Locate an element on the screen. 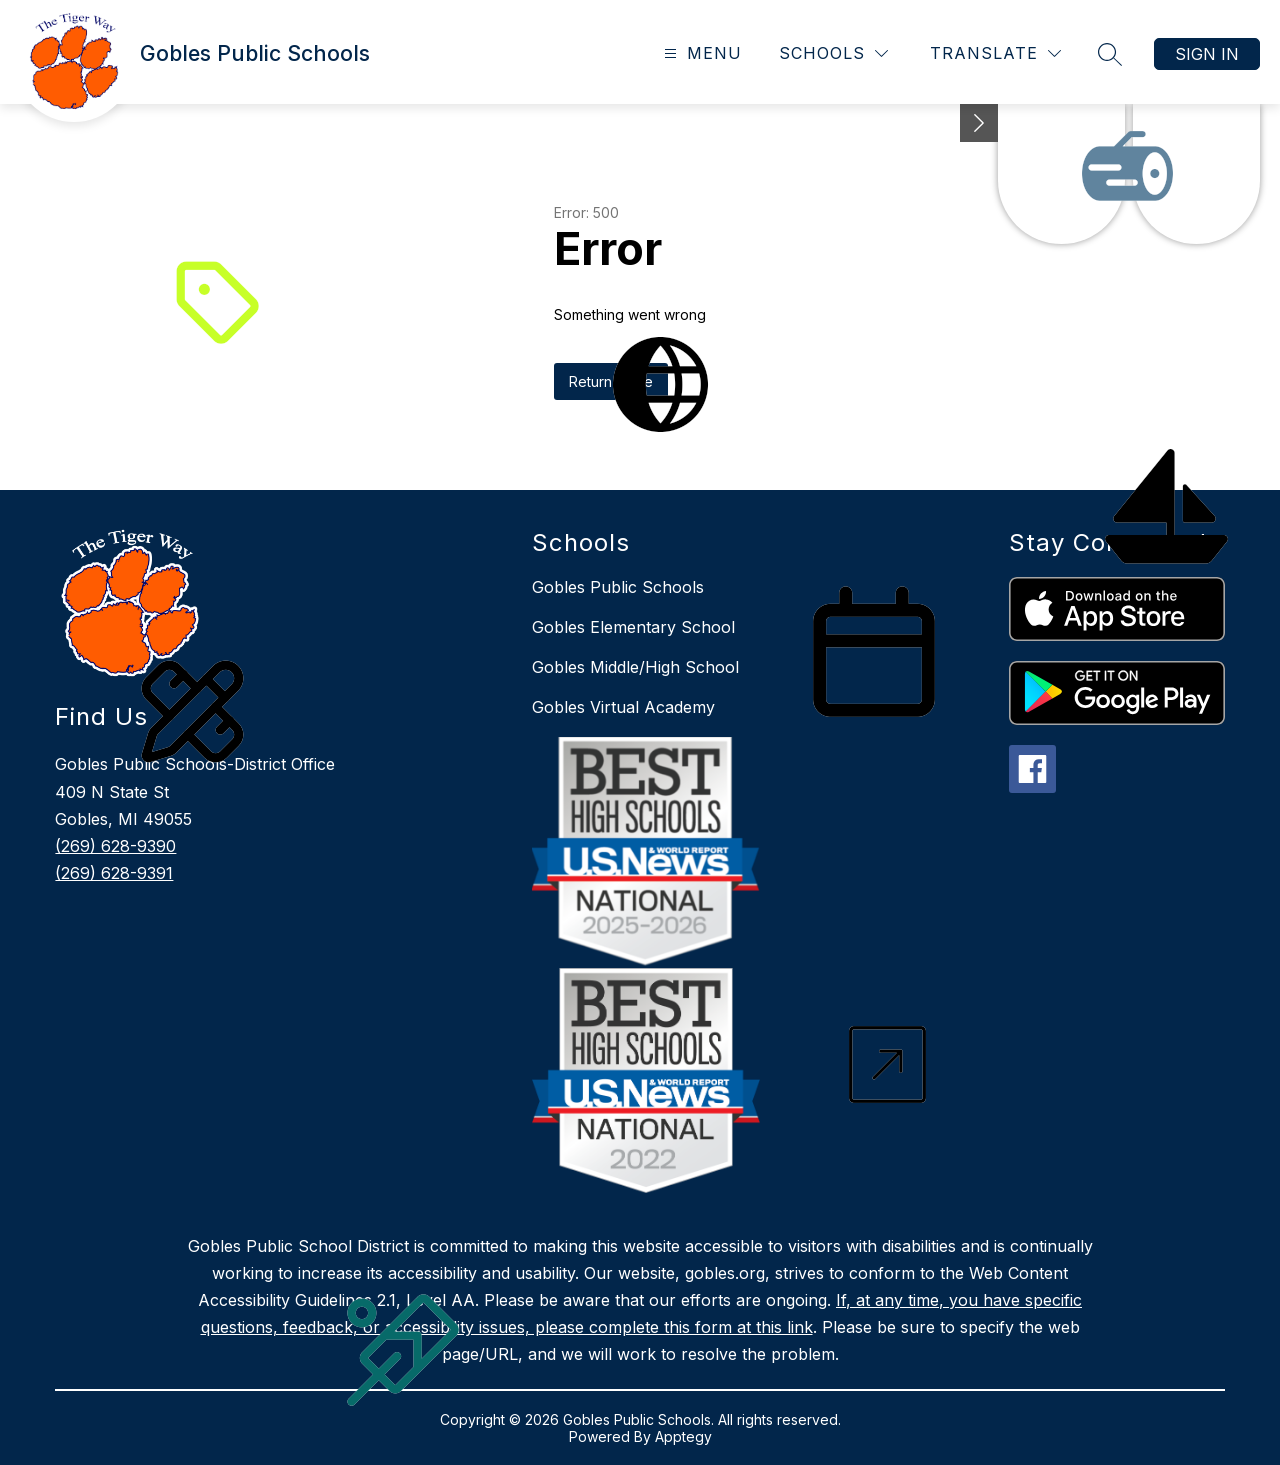 The width and height of the screenshot is (1280, 1465). access cricket sports scores or content is located at coordinates (397, 1348).